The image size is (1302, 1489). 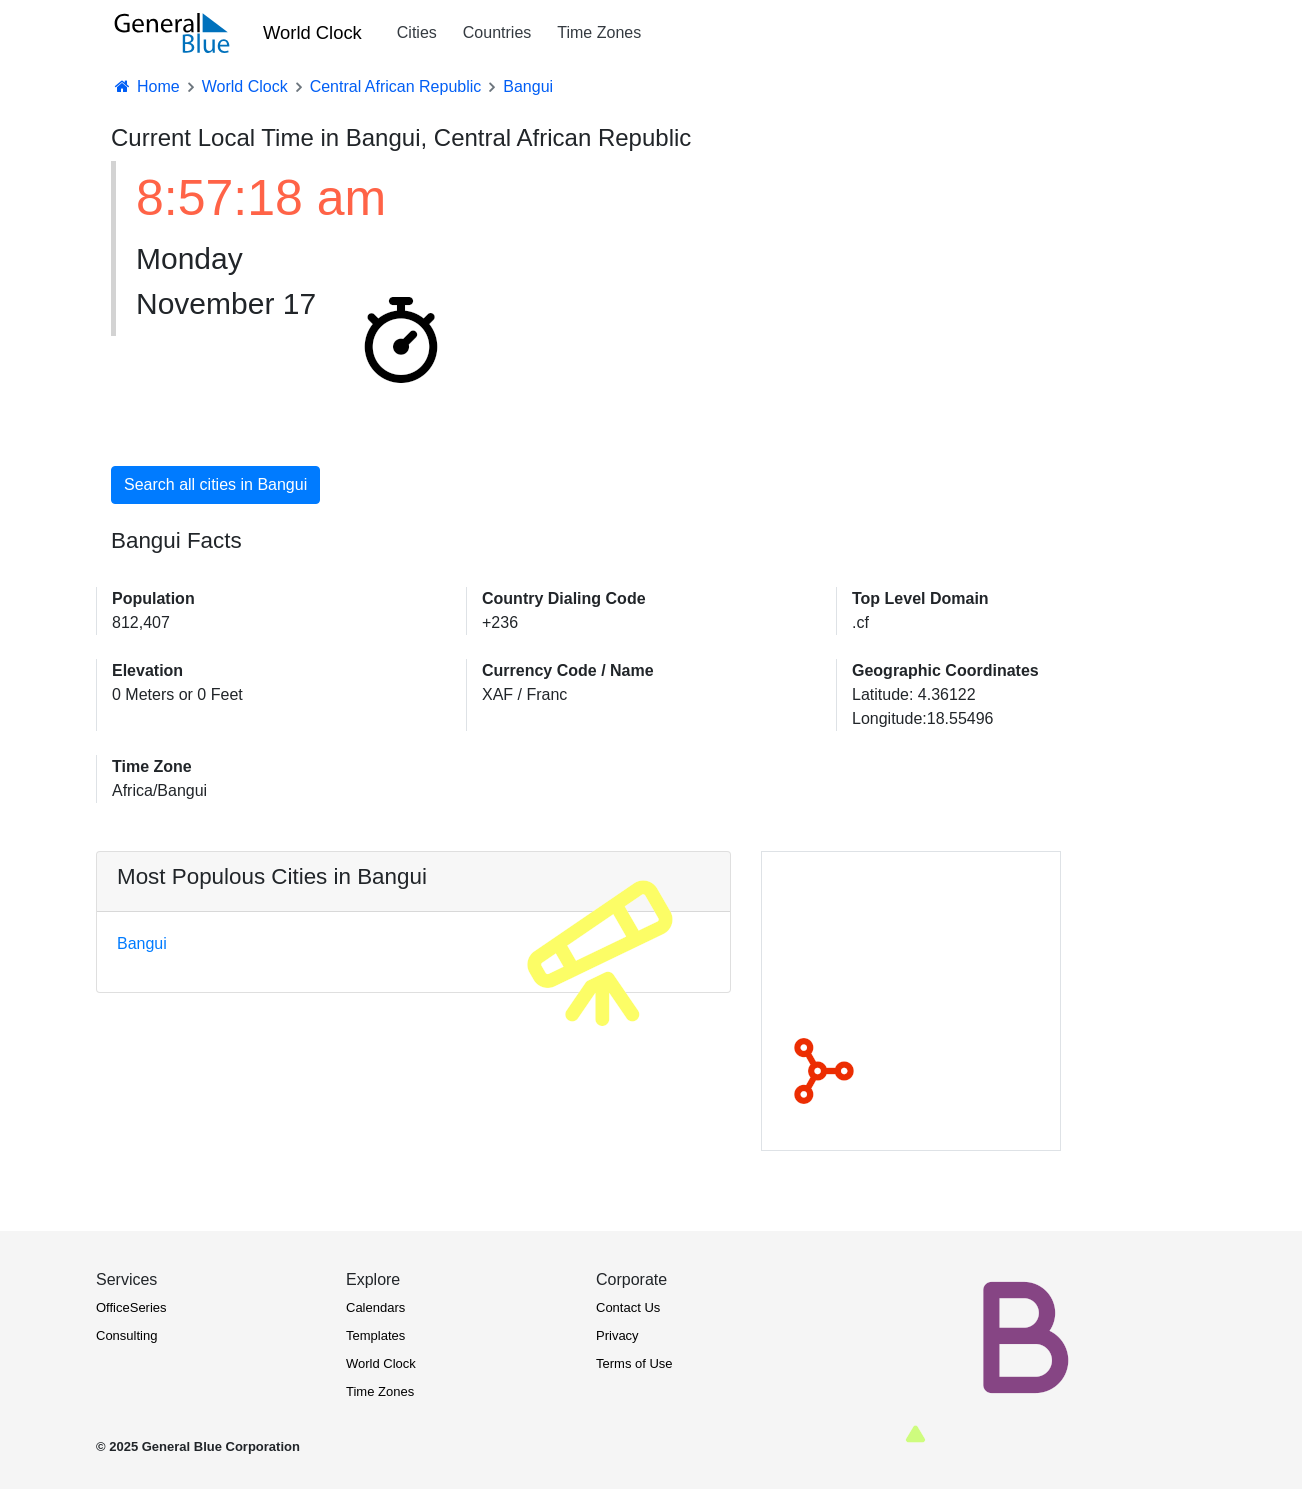 What do you see at coordinates (600, 952) in the screenshot?
I see `explore or discover new content` at bounding box center [600, 952].